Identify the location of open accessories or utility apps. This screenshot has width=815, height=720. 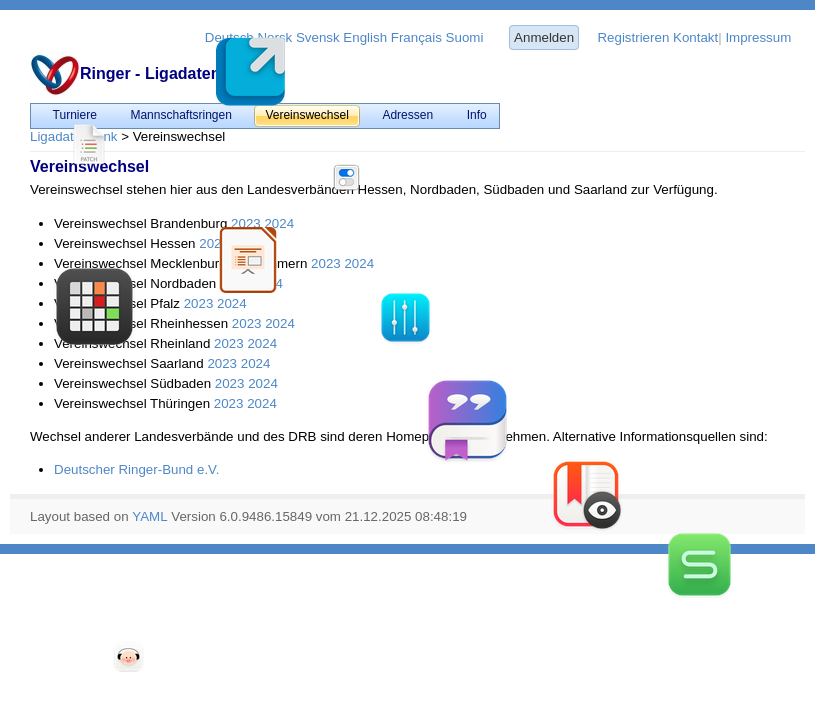
(250, 71).